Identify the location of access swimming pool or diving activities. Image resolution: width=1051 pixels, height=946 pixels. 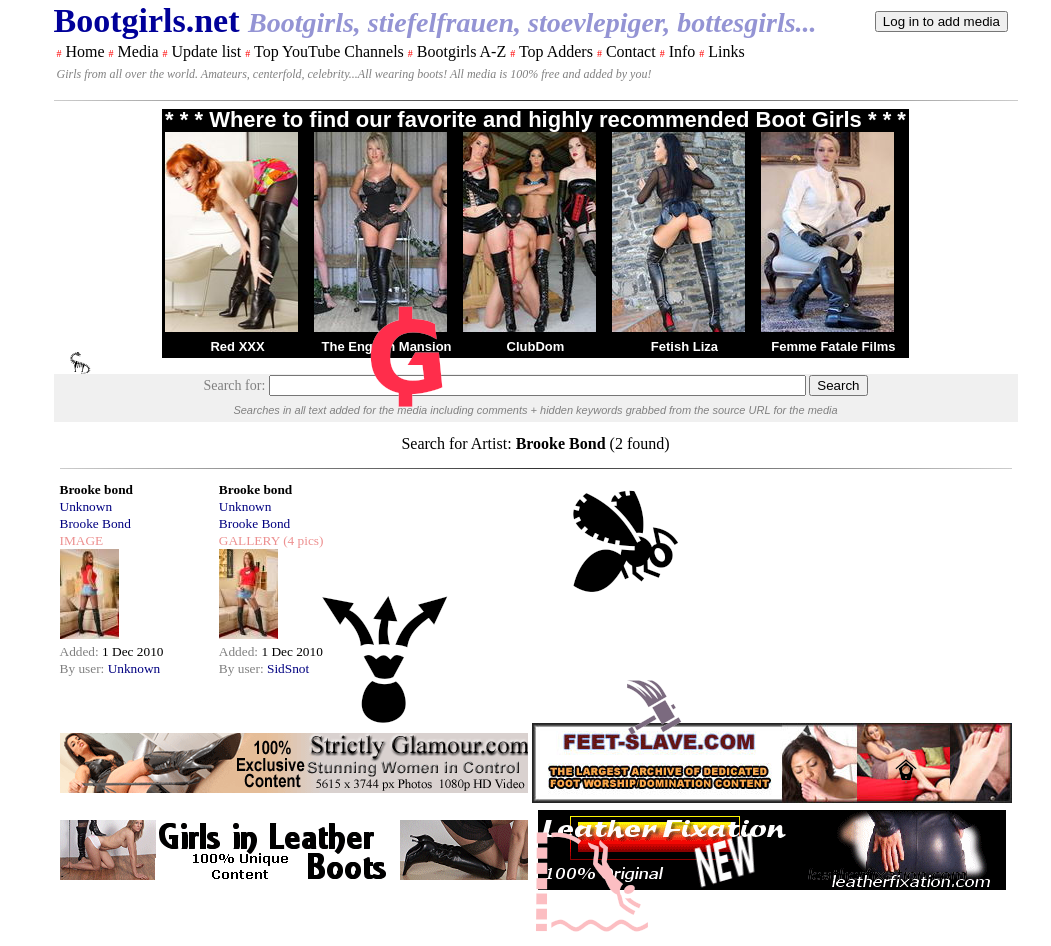
(591, 876).